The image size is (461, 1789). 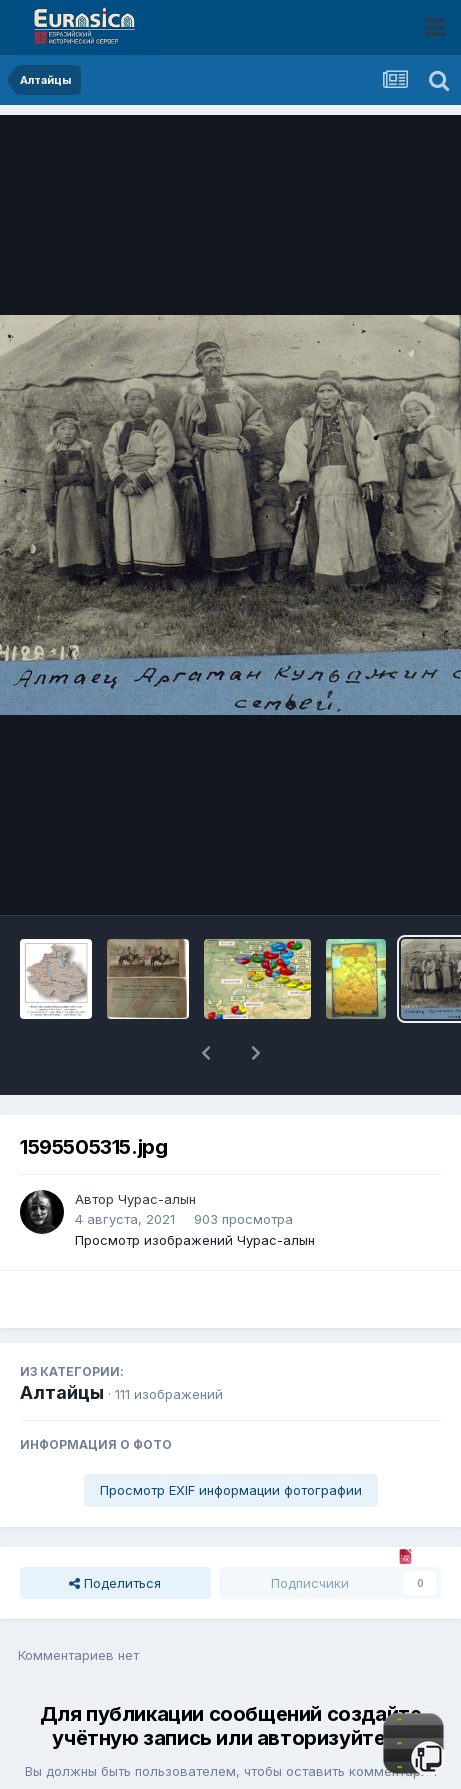 What do you see at coordinates (413, 1743) in the screenshot?
I see `configure dhcp server settings` at bounding box center [413, 1743].